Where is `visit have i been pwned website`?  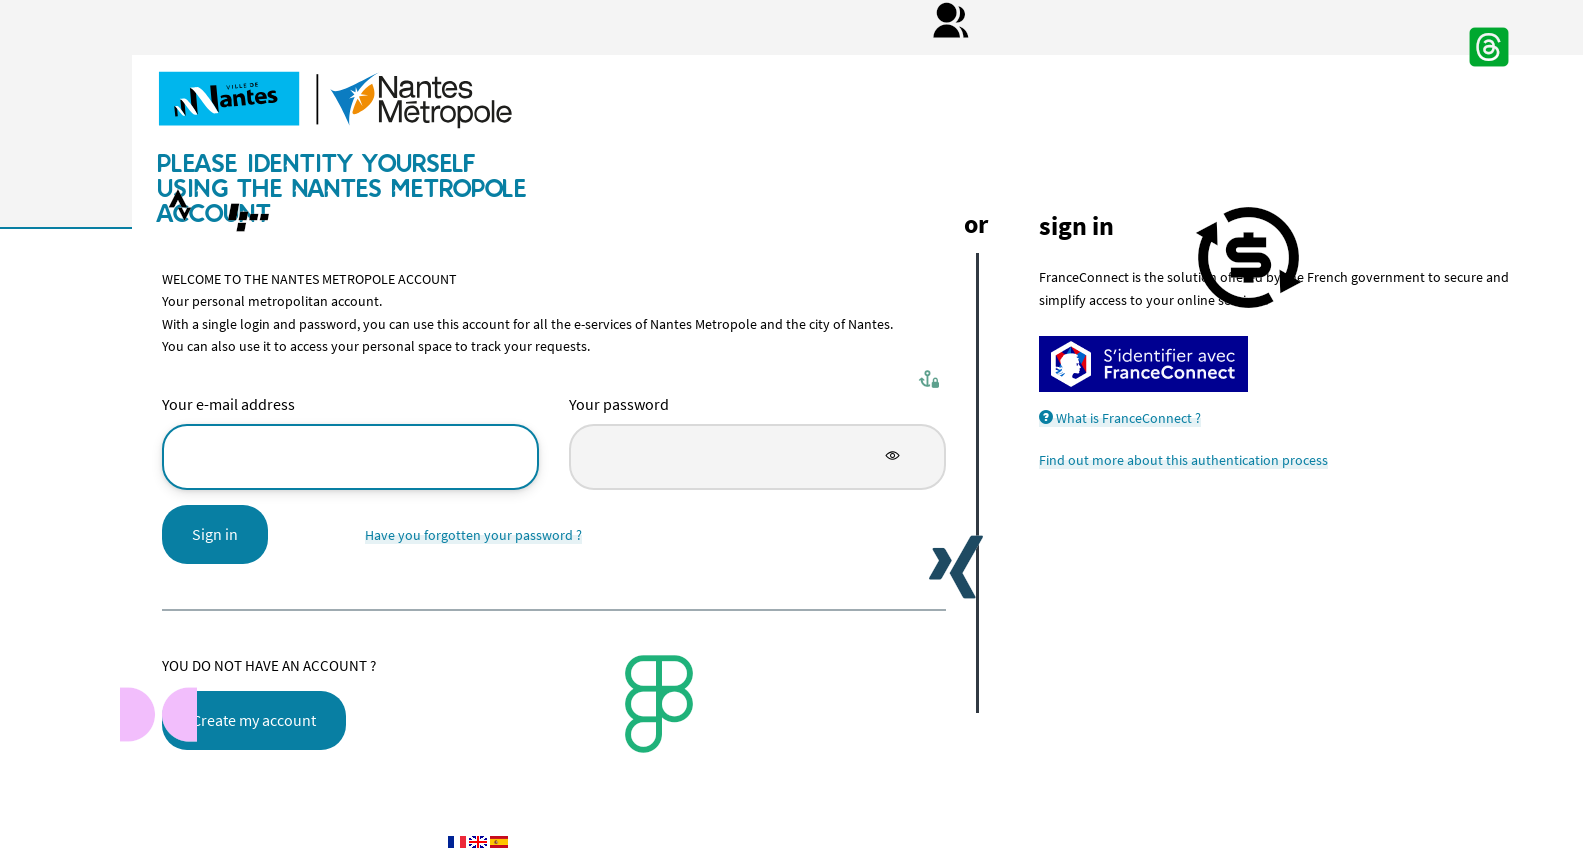 visit have i been pwned website is located at coordinates (248, 217).